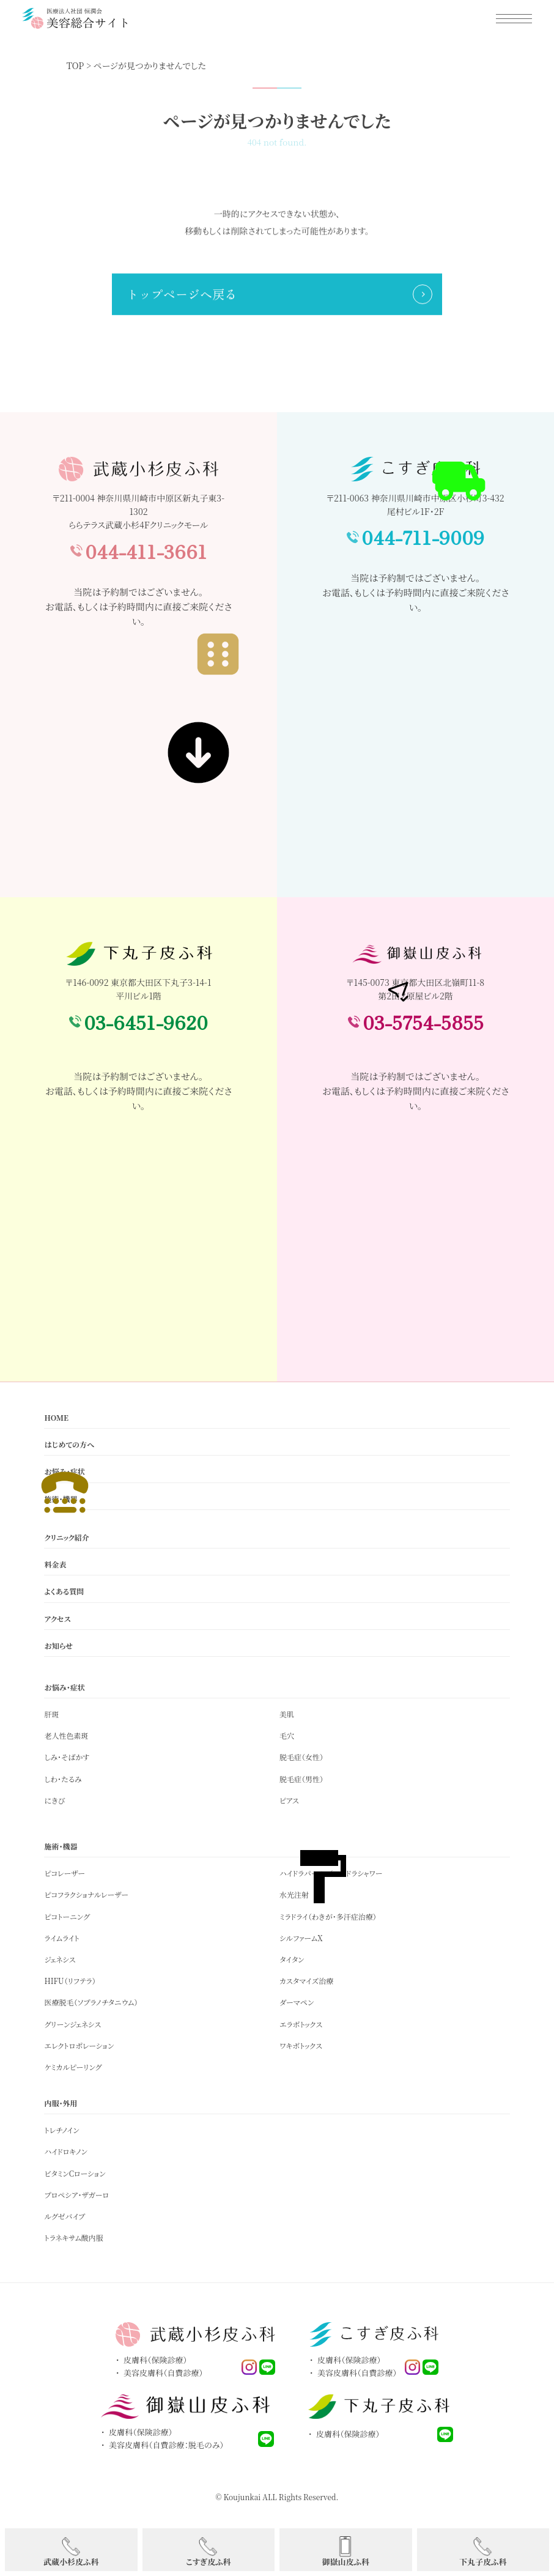 This screenshot has height=2576, width=554. What do you see at coordinates (460, 481) in the screenshot?
I see `track field delivery or off-road shipment` at bounding box center [460, 481].